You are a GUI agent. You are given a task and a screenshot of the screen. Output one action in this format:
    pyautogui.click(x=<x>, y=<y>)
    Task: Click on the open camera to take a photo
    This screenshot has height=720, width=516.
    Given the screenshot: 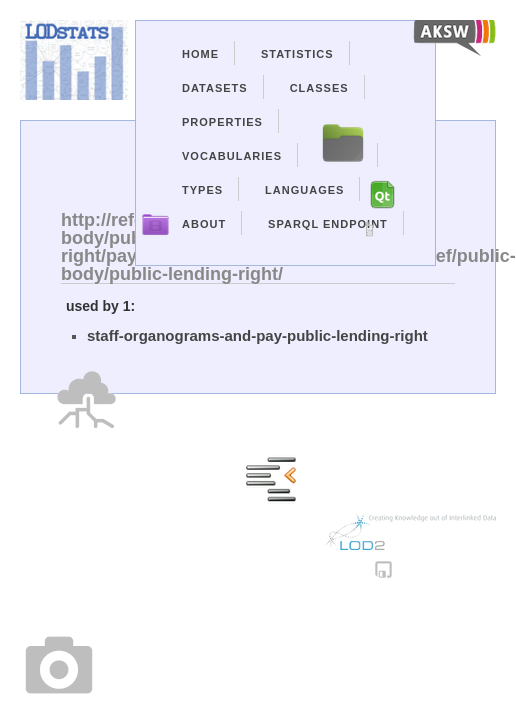 What is the action you would take?
    pyautogui.click(x=59, y=665)
    